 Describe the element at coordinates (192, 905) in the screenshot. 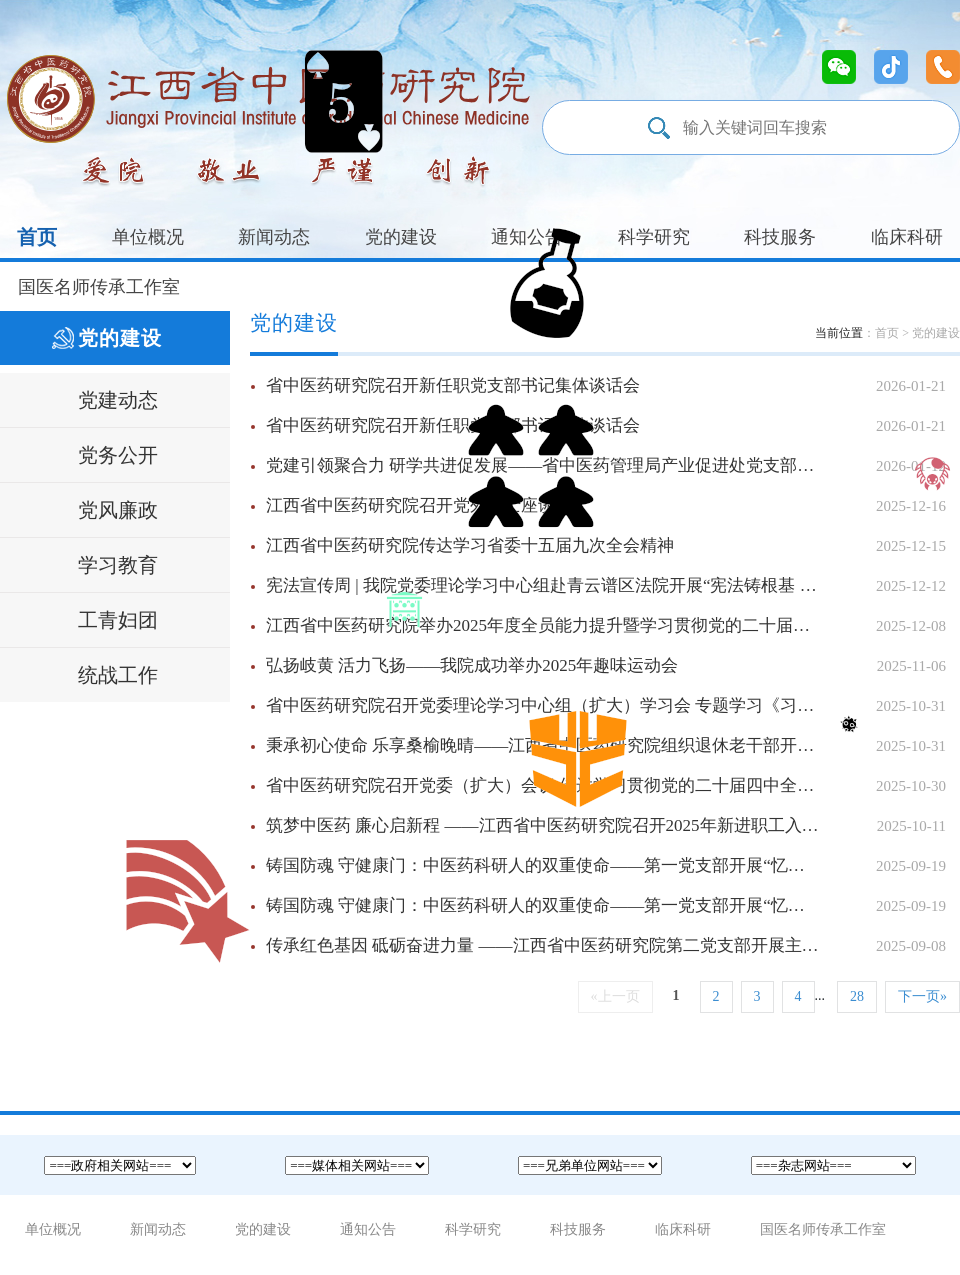

I see `indicates a special achievement or rare reward` at that location.